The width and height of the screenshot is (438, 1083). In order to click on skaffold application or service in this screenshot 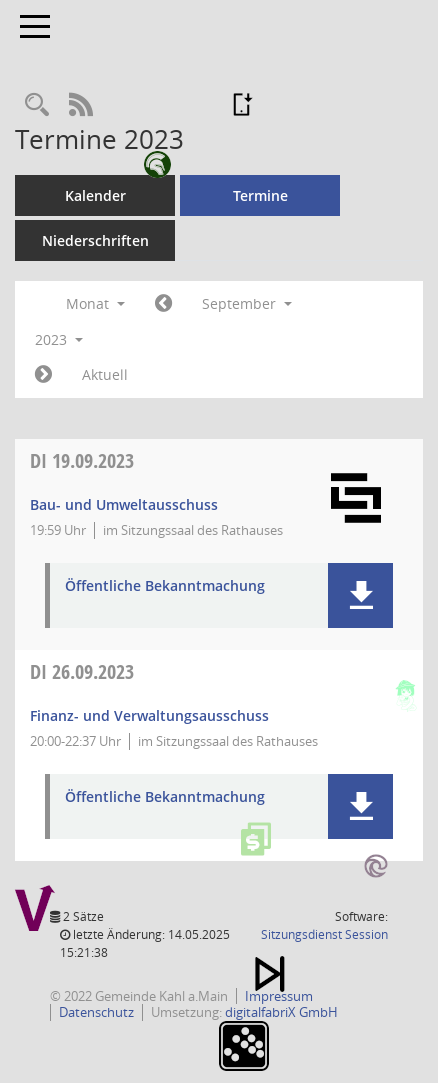, I will do `click(356, 498)`.